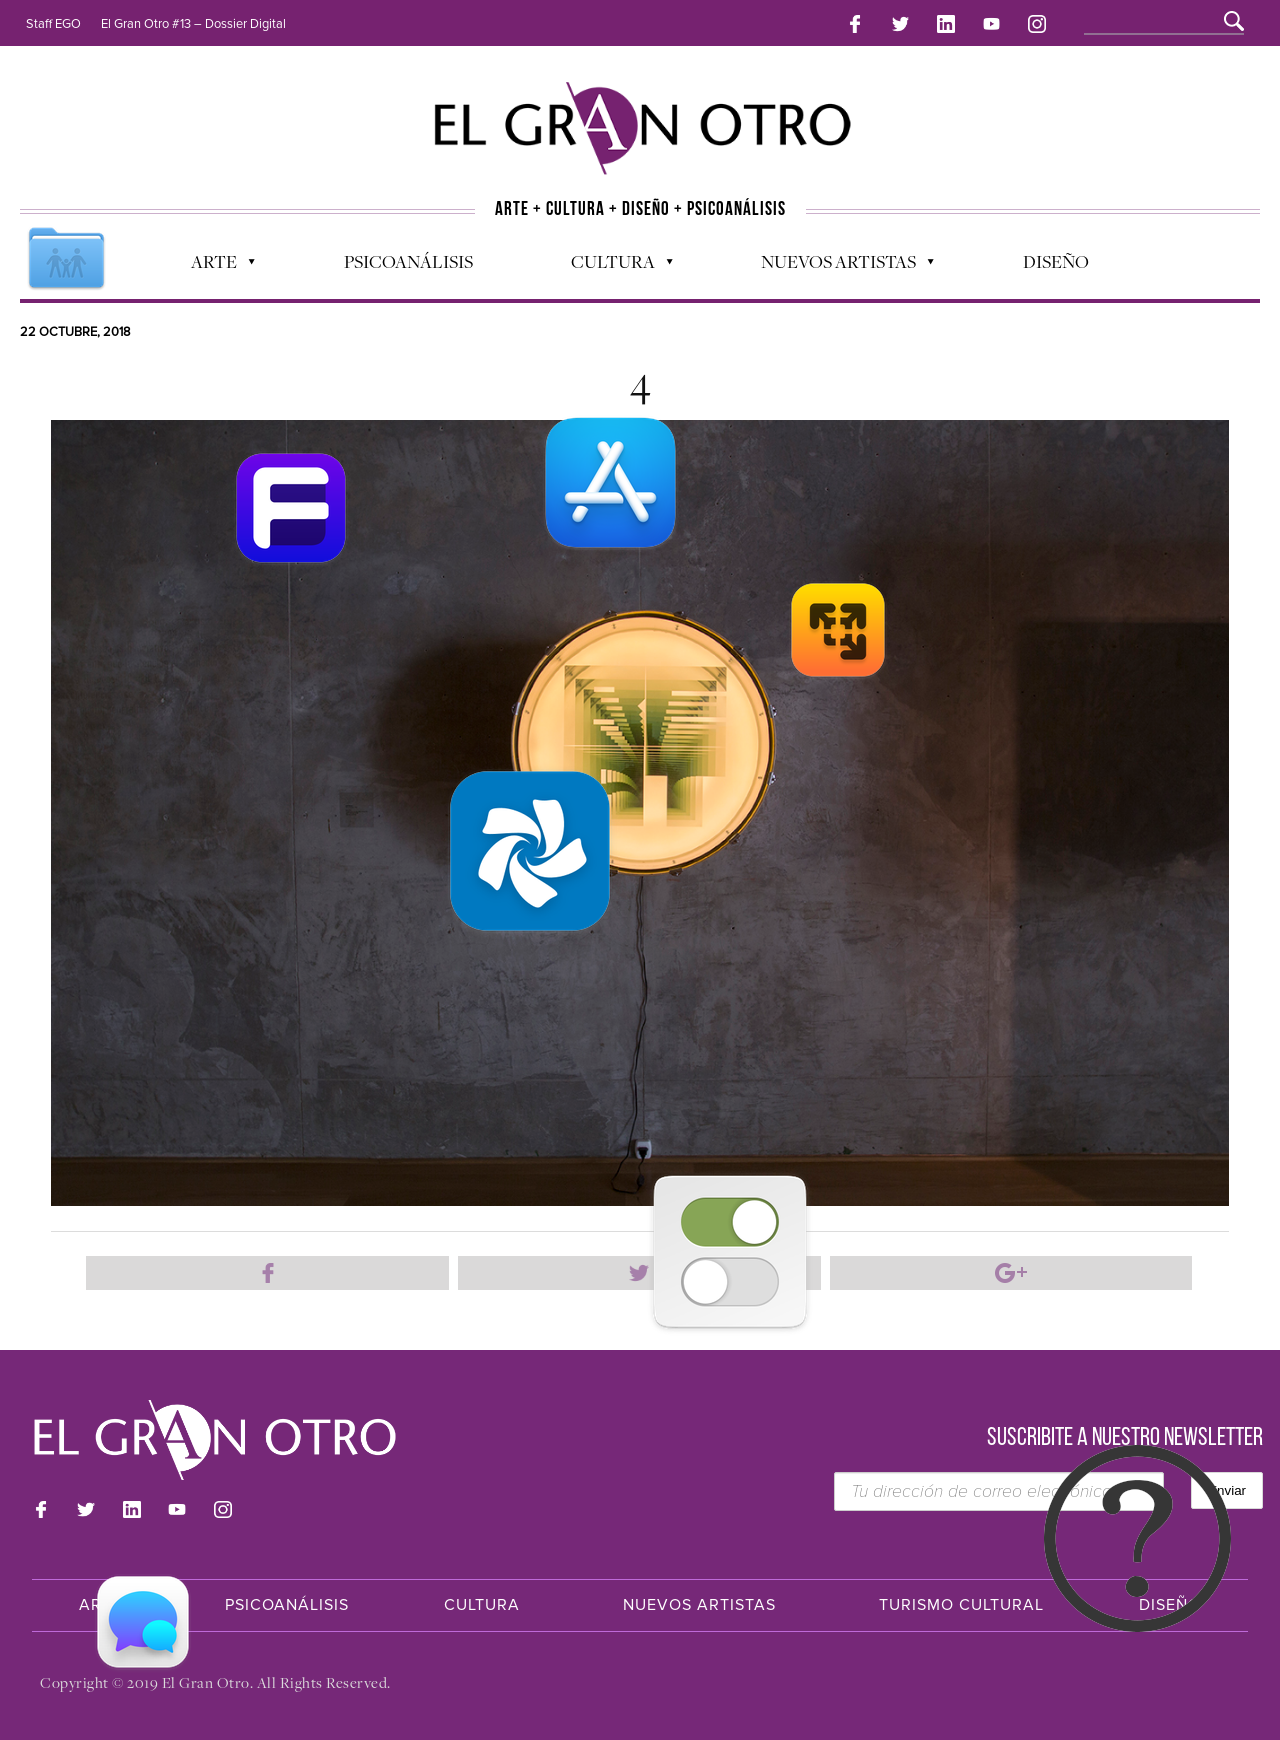  Describe the element at coordinates (1137, 1538) in the screenshot. I see `access help or support documentation` at that location.